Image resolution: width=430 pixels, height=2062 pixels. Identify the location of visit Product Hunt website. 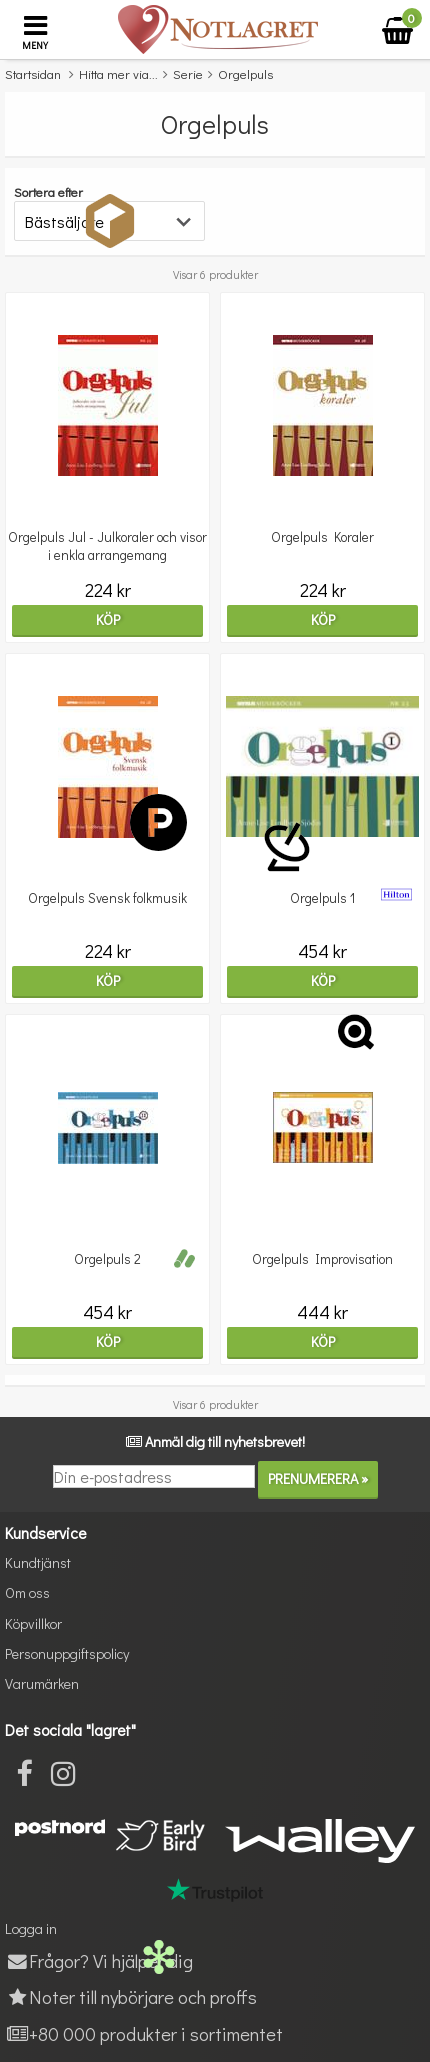
(158, 822).